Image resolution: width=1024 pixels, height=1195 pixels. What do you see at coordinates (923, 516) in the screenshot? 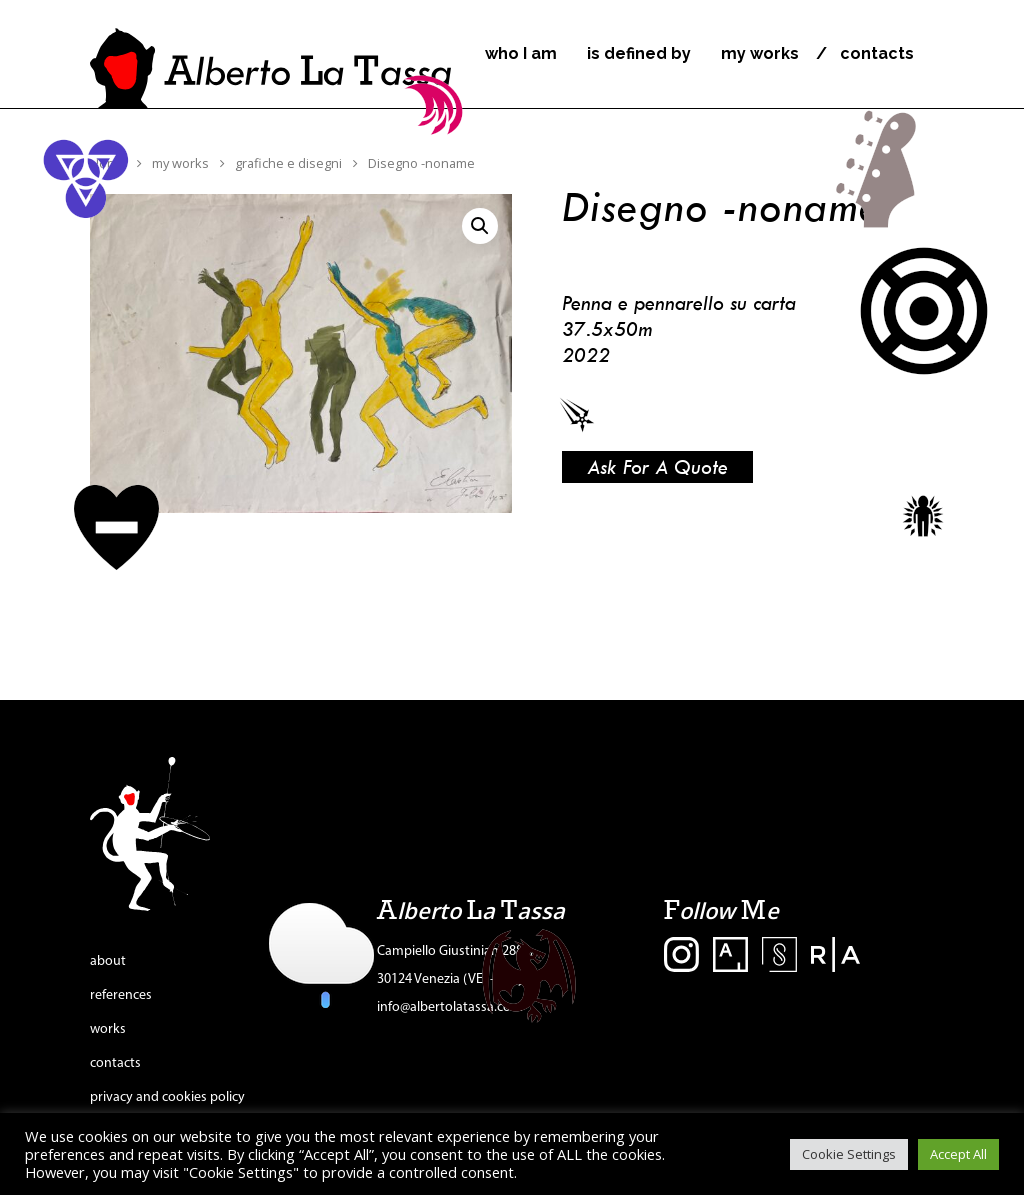
I see `activate frost aura ability` at bounding box center [923, 516].